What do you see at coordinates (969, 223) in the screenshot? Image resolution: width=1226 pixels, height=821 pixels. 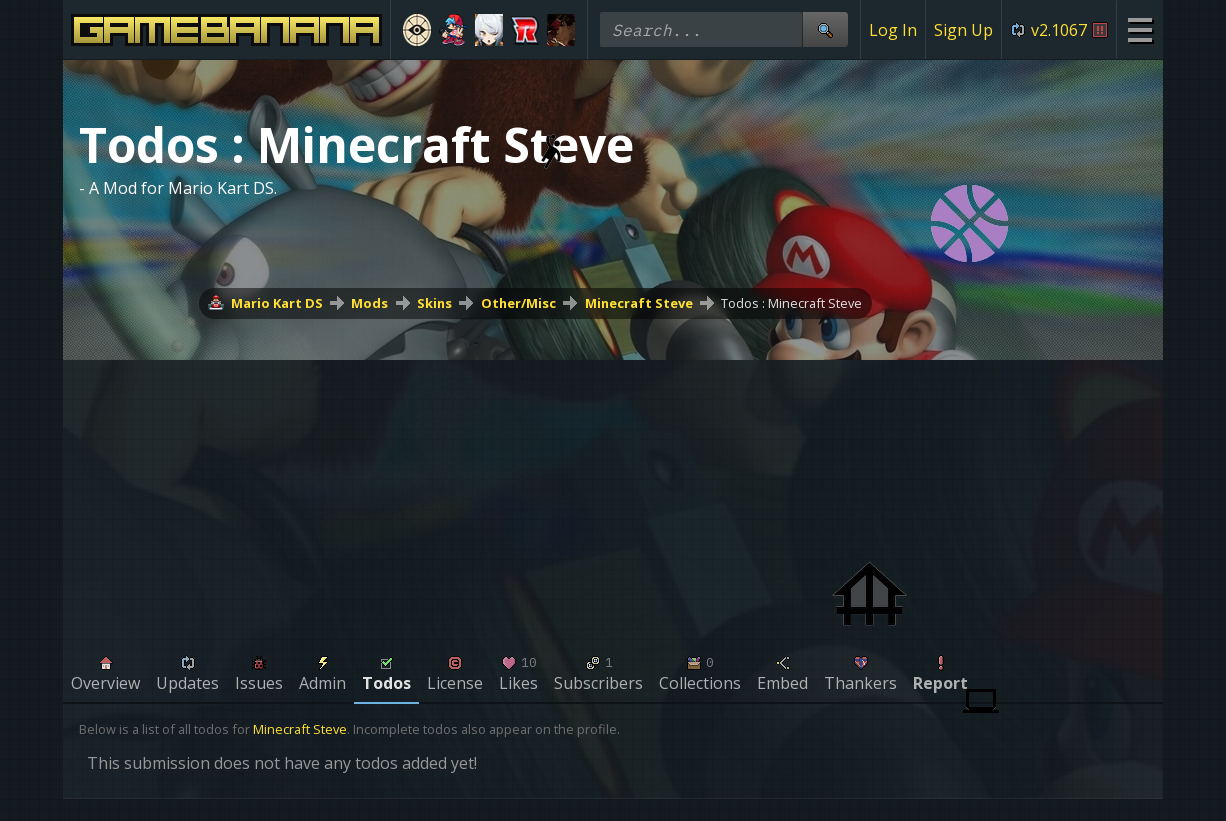 I see `access sports or basketball content` at bounding box center [969, 223].